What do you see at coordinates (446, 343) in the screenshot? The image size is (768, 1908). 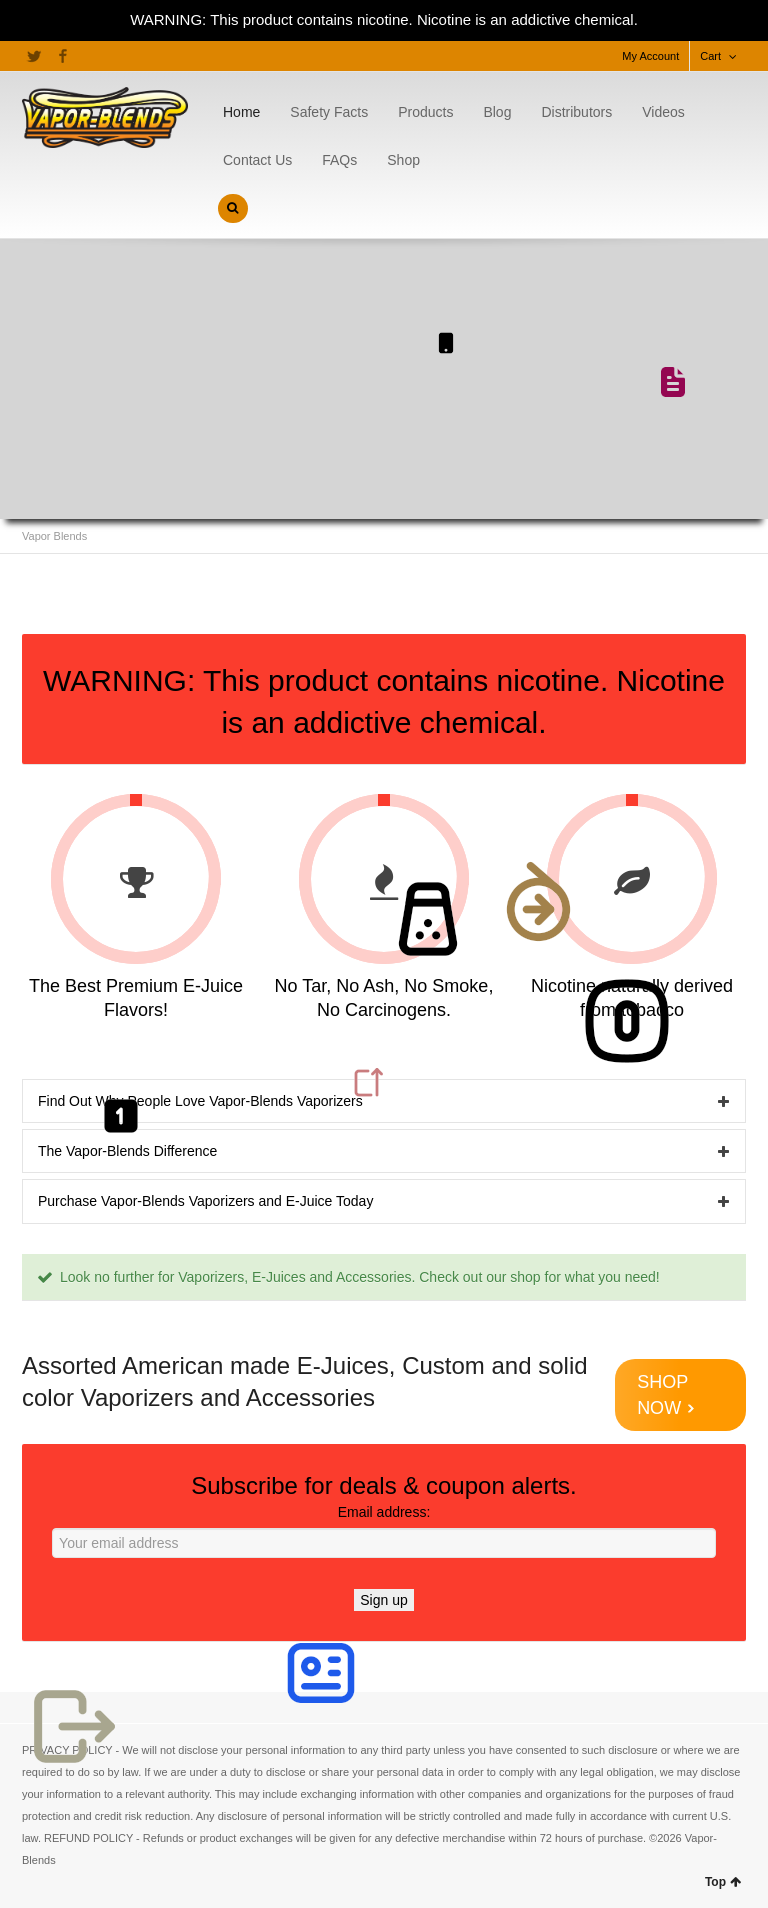 I see `indicates mobile device or smartphone` at bounding box center [446, 343].